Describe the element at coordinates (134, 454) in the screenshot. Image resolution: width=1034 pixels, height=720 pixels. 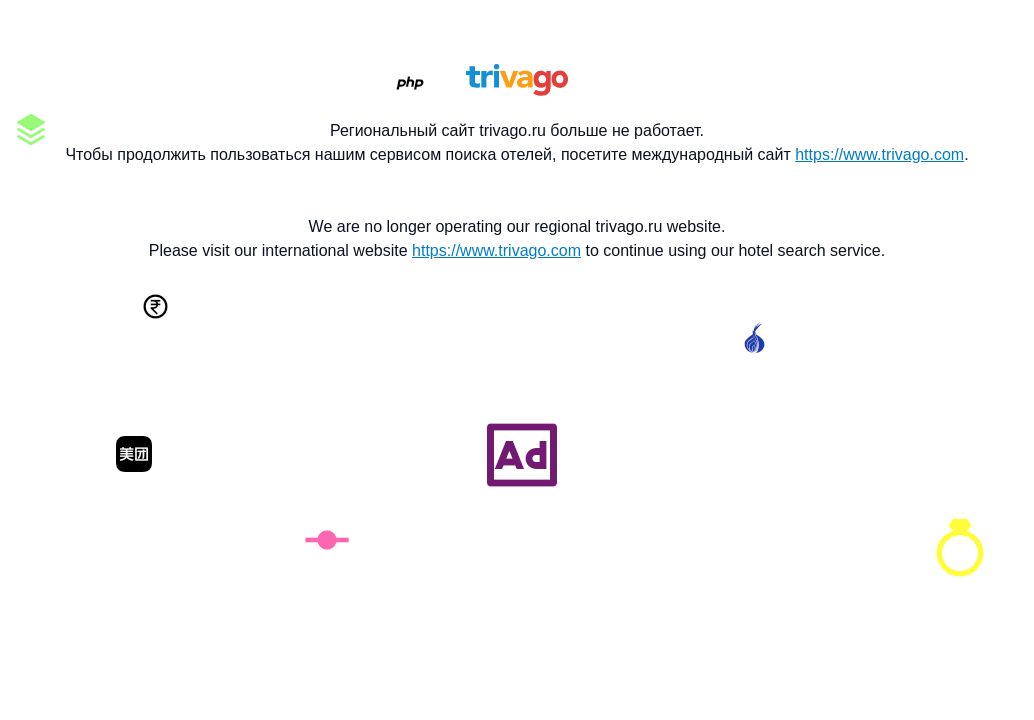
I see `open the Meituan app` at that location.